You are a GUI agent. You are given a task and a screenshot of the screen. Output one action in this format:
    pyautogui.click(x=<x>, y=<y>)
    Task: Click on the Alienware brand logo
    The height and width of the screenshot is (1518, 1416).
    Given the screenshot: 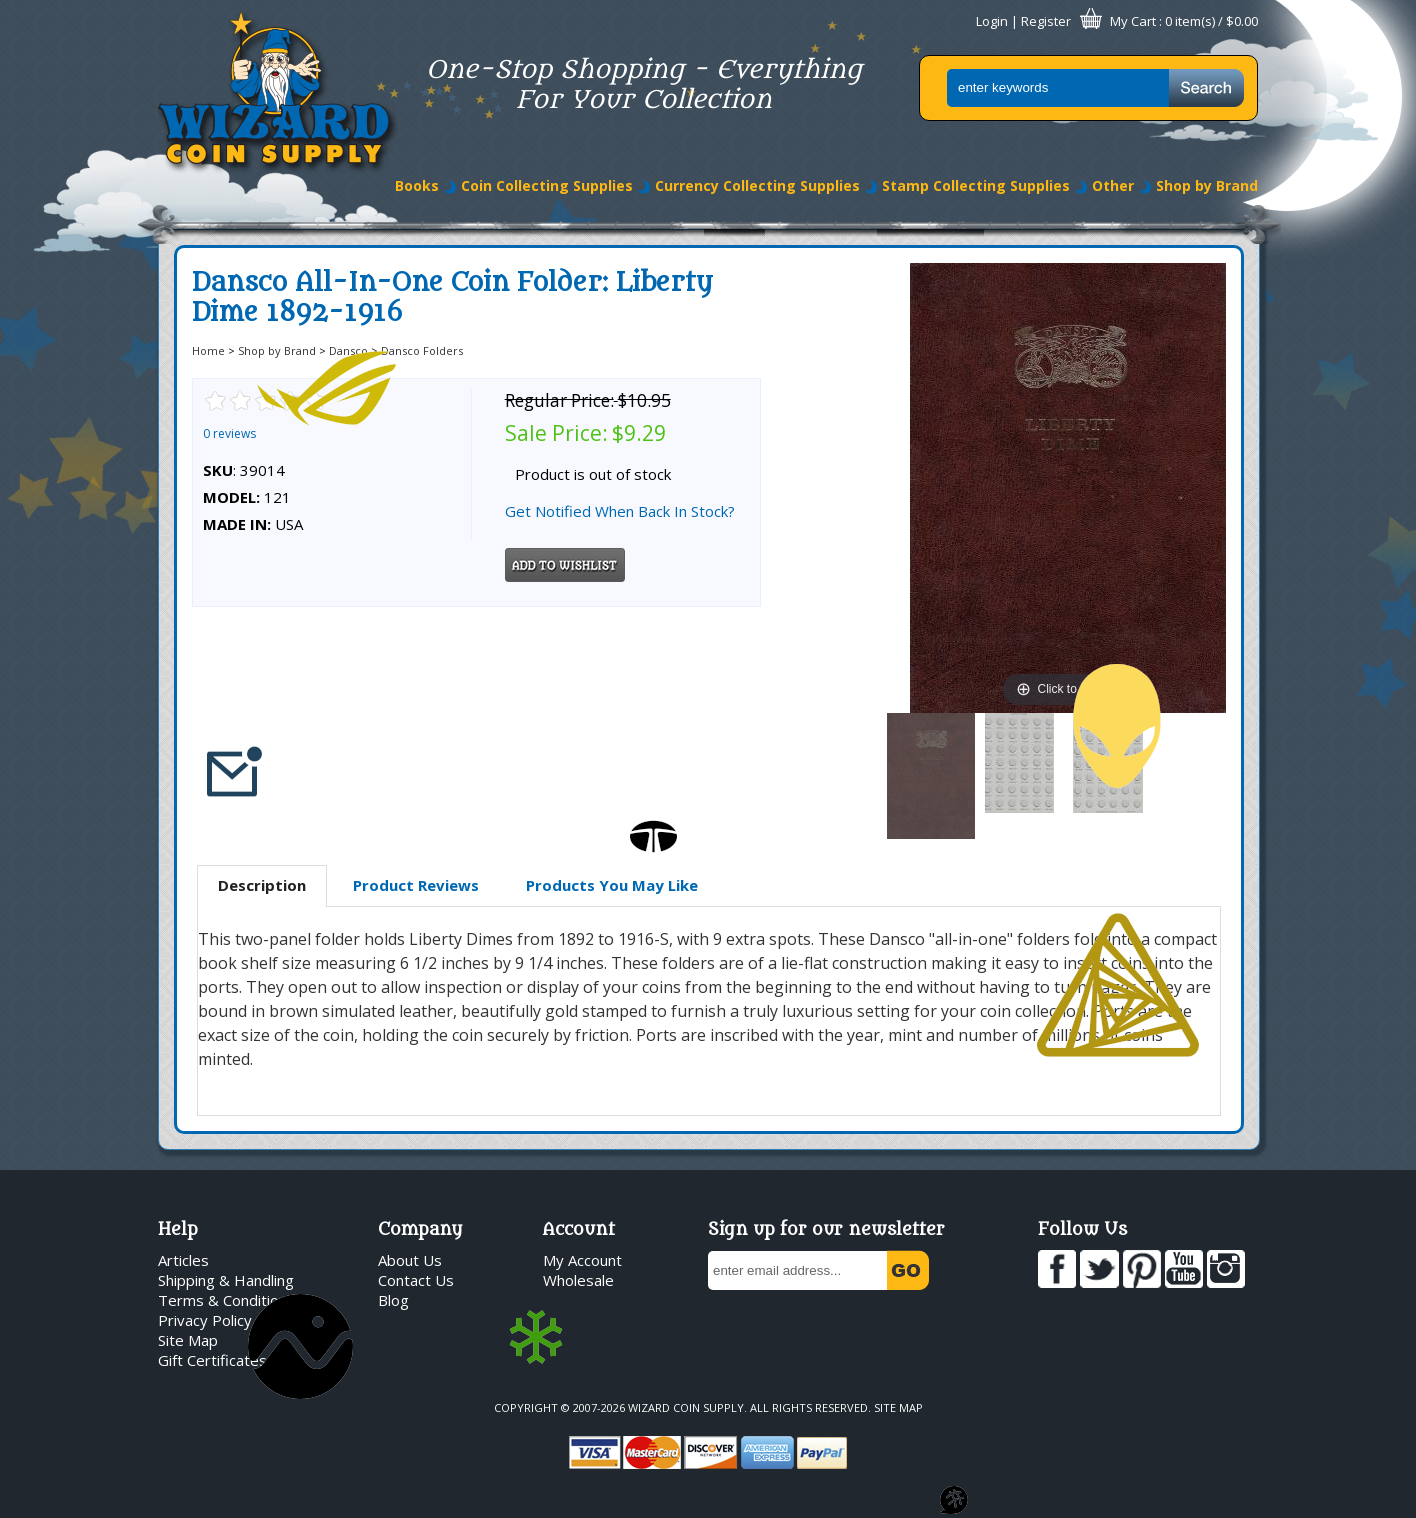 What is the action you would take?
    pyautogui.click(x=1117, y=726)
    